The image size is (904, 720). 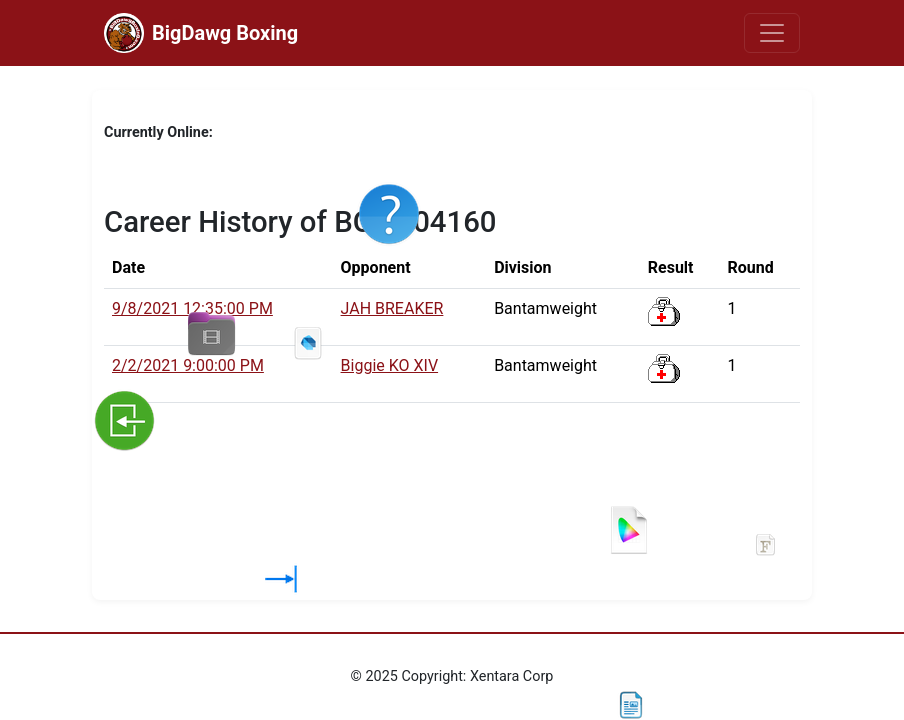 I want to click on a dart programming language source file, so click(x=308, y=343).